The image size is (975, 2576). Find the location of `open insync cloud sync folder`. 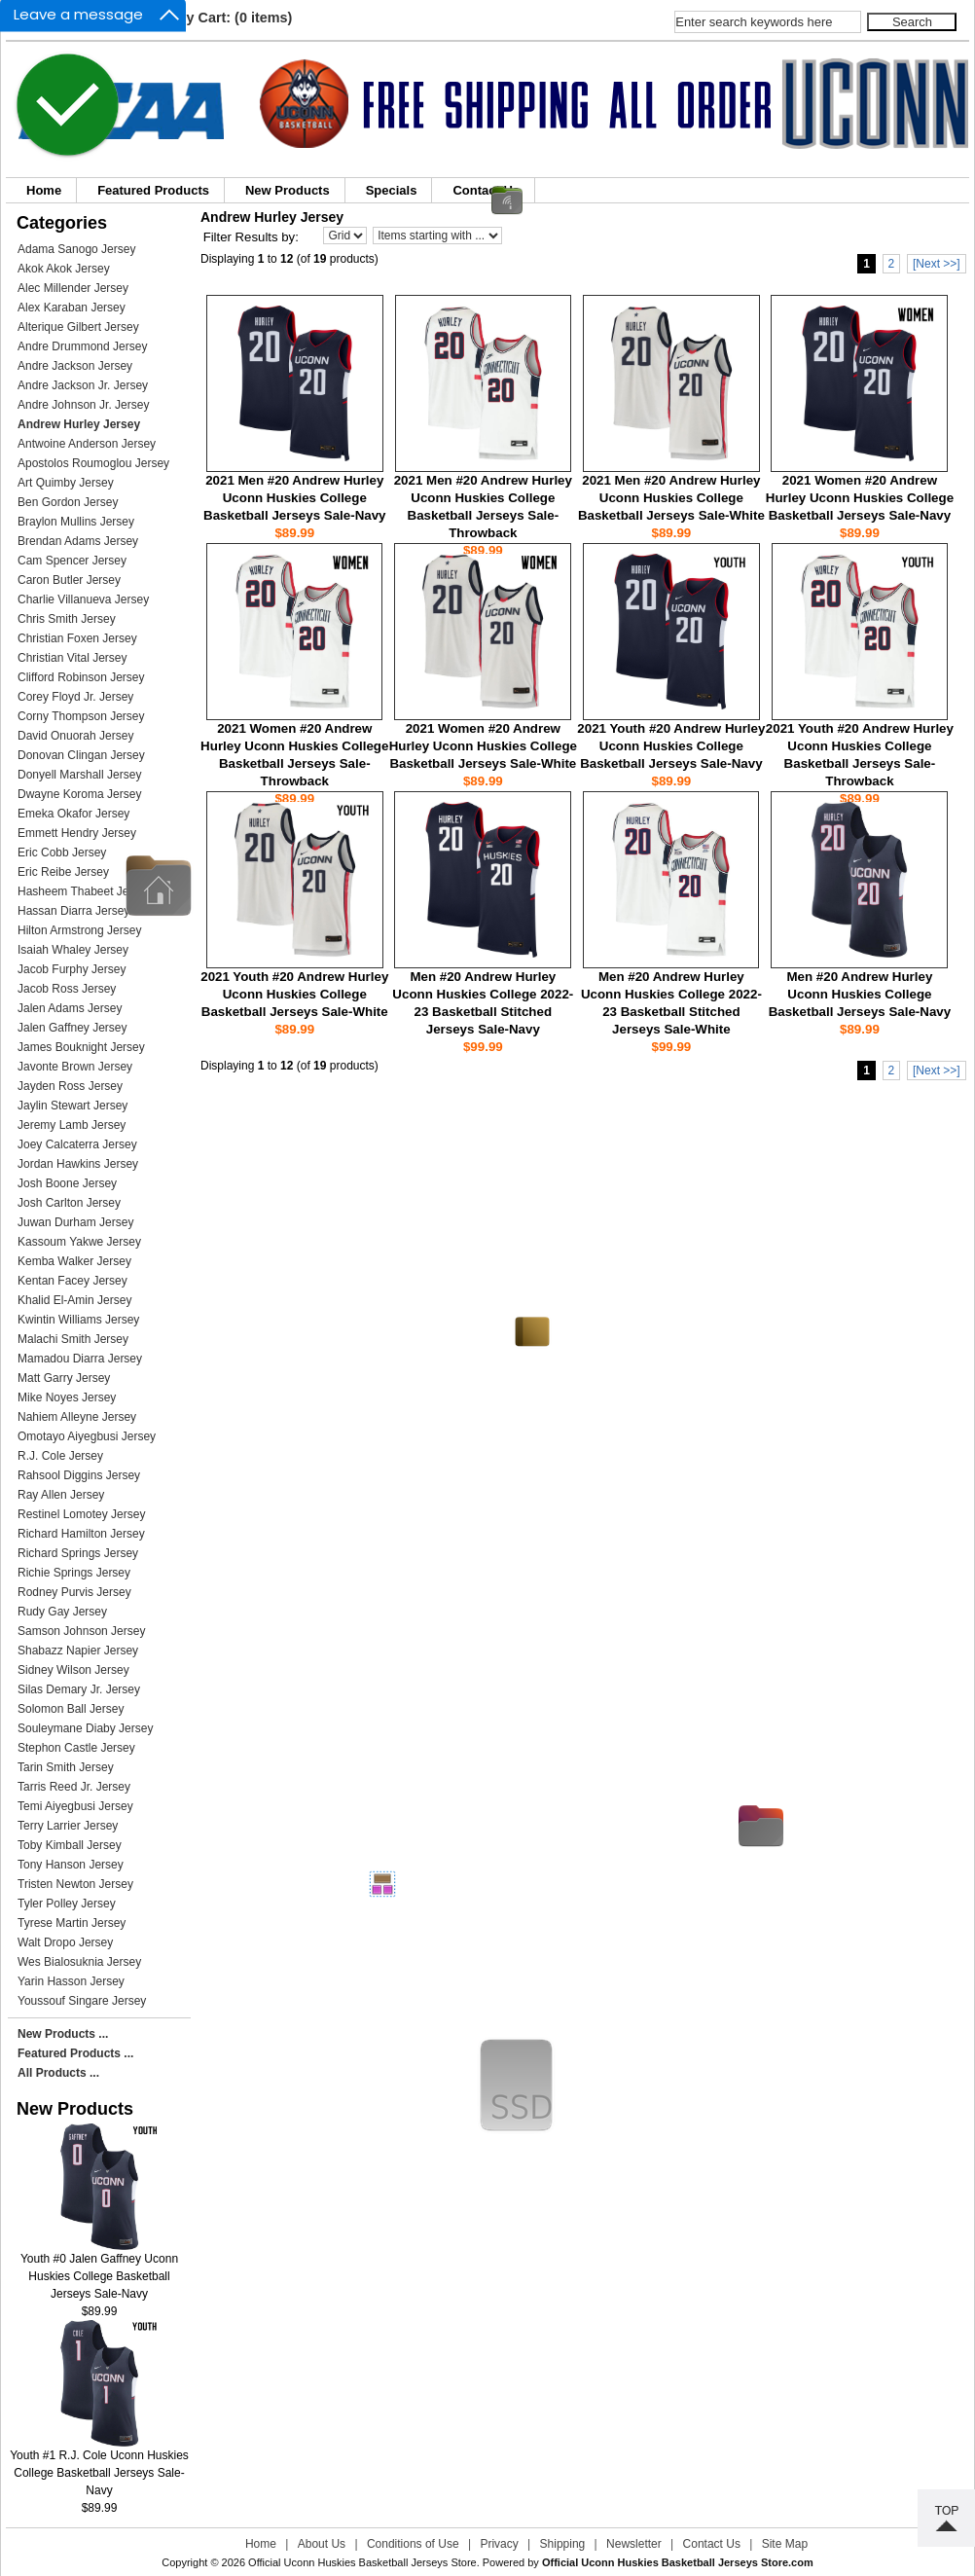

open insync cloud sync folder is located at coordinates (507, 200).